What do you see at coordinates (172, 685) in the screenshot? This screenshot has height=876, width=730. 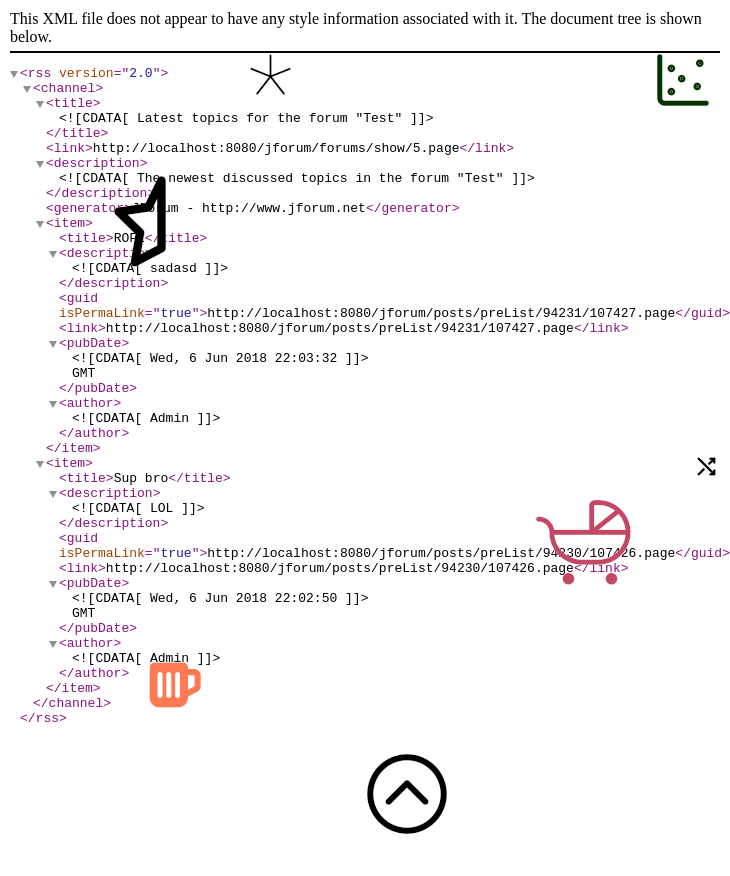 I see `browse nearby bars or pubs` at bounding box center [172, 685].